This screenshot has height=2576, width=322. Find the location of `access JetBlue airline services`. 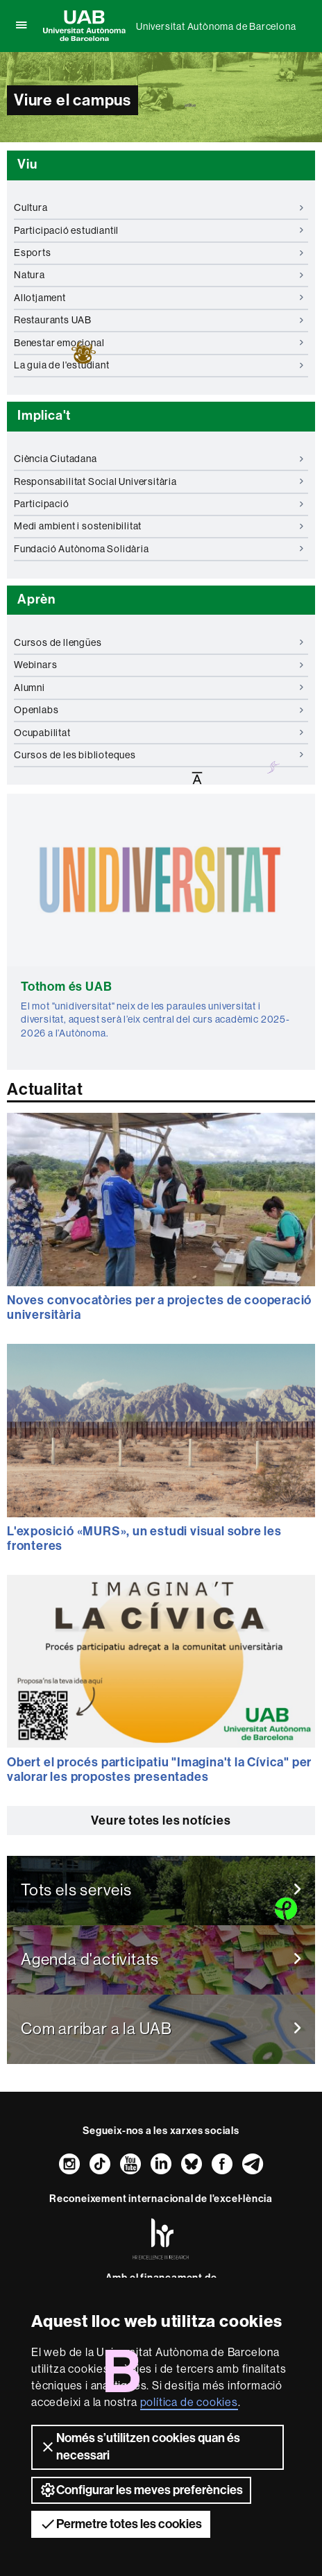

access JetBlue airline services is located at coordinates (190, 105).